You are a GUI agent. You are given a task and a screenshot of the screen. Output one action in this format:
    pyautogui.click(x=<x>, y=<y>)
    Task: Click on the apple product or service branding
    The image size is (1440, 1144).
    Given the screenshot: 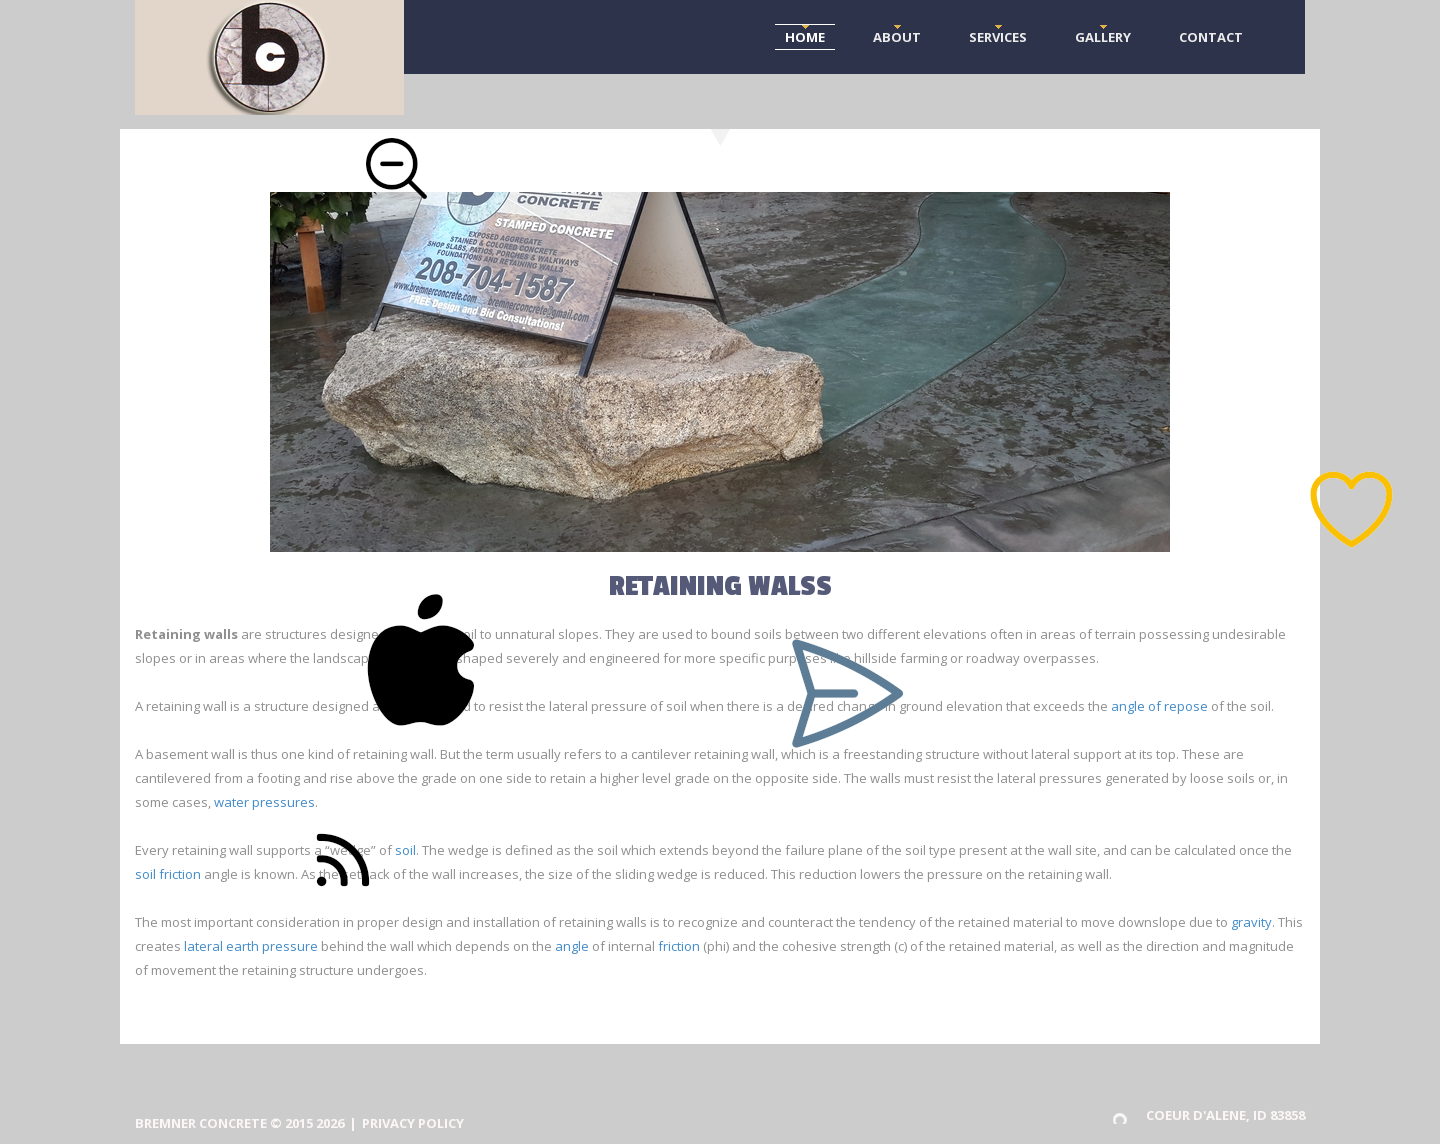 What is the action you would take?
    pyautogui.click(x=424, y=663)
    